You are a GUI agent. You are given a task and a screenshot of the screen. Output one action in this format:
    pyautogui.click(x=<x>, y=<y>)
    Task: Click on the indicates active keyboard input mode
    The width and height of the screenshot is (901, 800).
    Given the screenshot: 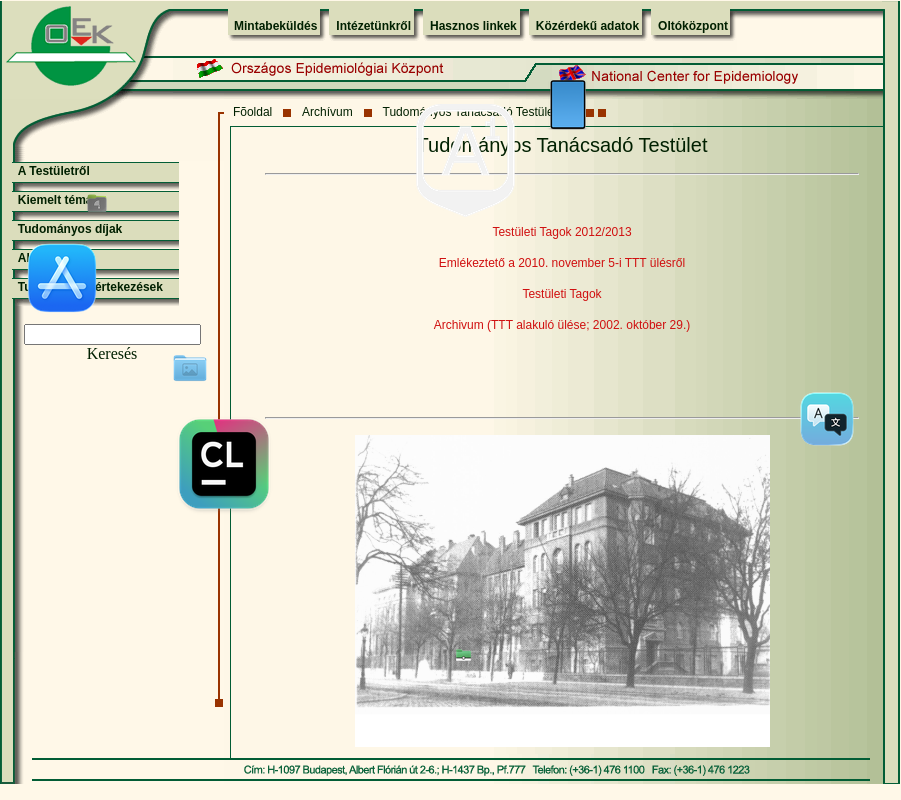 What is the action you would take?
    pyautogui.click(x=465, y=160)
    